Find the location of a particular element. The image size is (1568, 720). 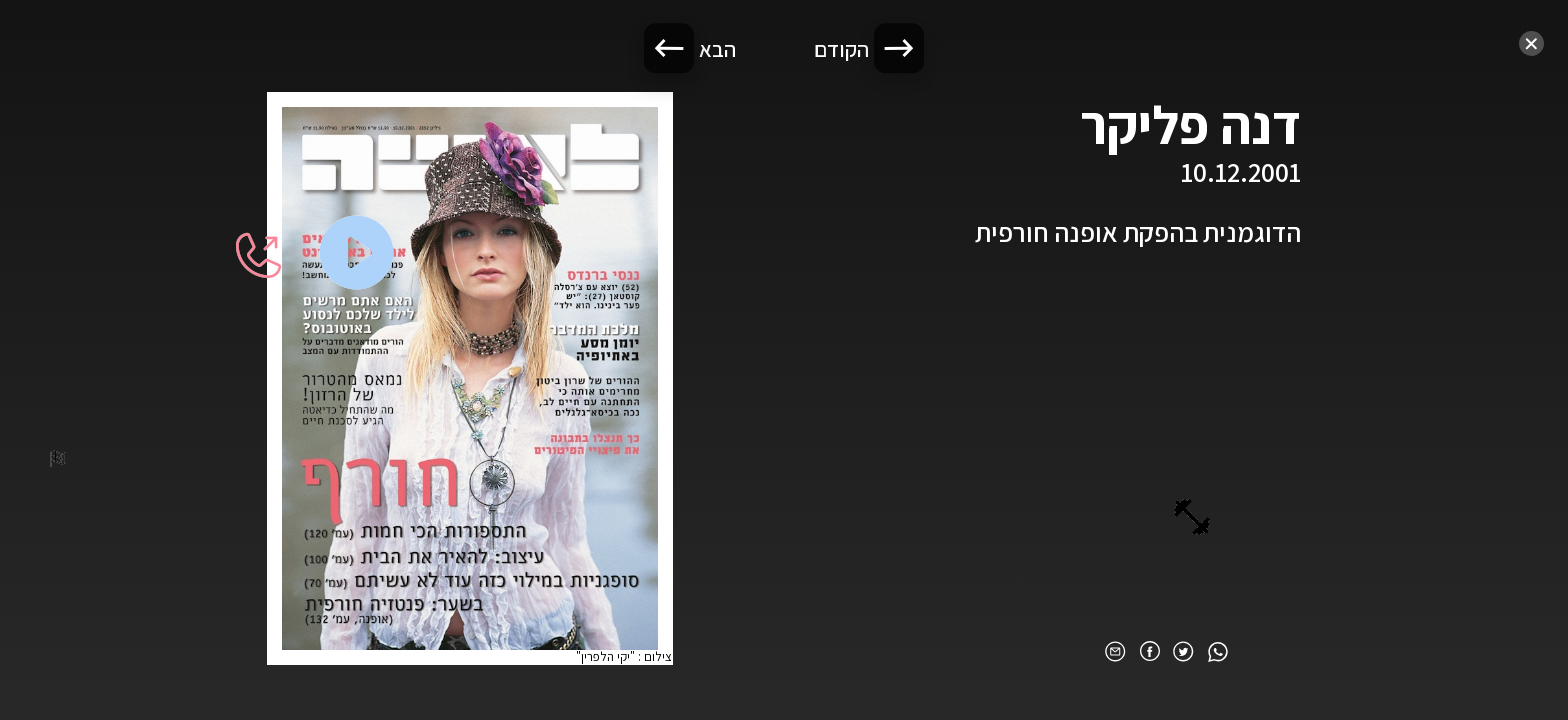

make an outgoing call is located at coordinates (259, 254).